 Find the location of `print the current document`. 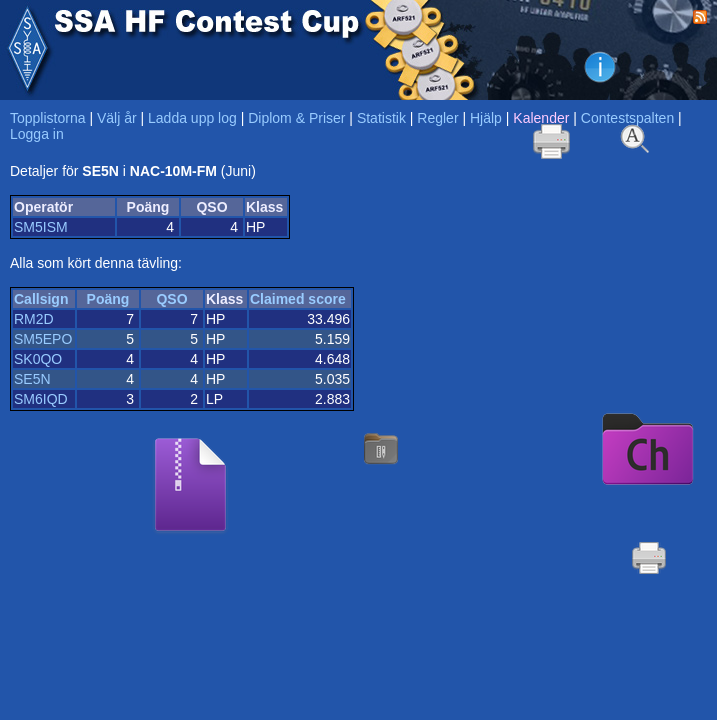

print the current document is located at coordinates (551, 141).